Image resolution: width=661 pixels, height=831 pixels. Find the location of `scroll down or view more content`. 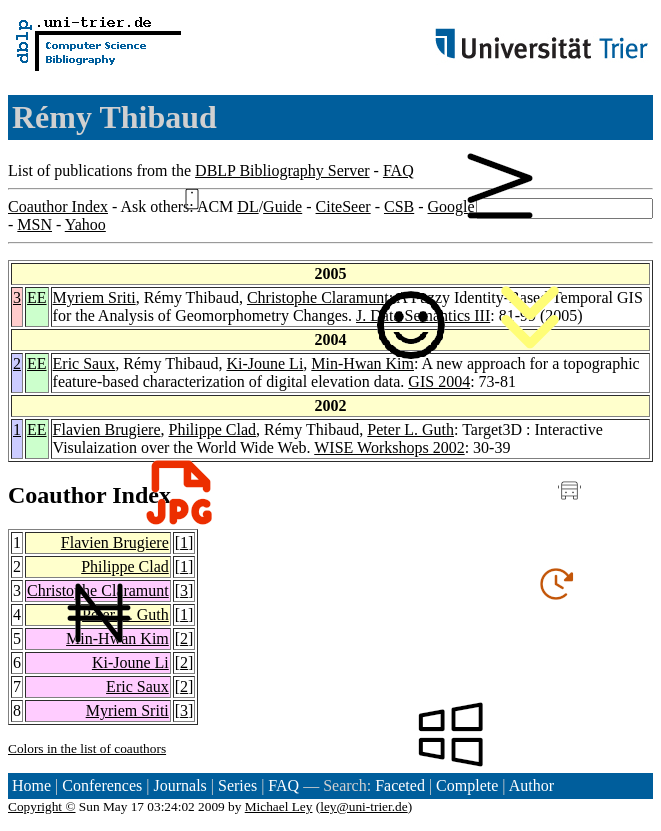

scroll down or view more content is located at coordinates (530, 315).